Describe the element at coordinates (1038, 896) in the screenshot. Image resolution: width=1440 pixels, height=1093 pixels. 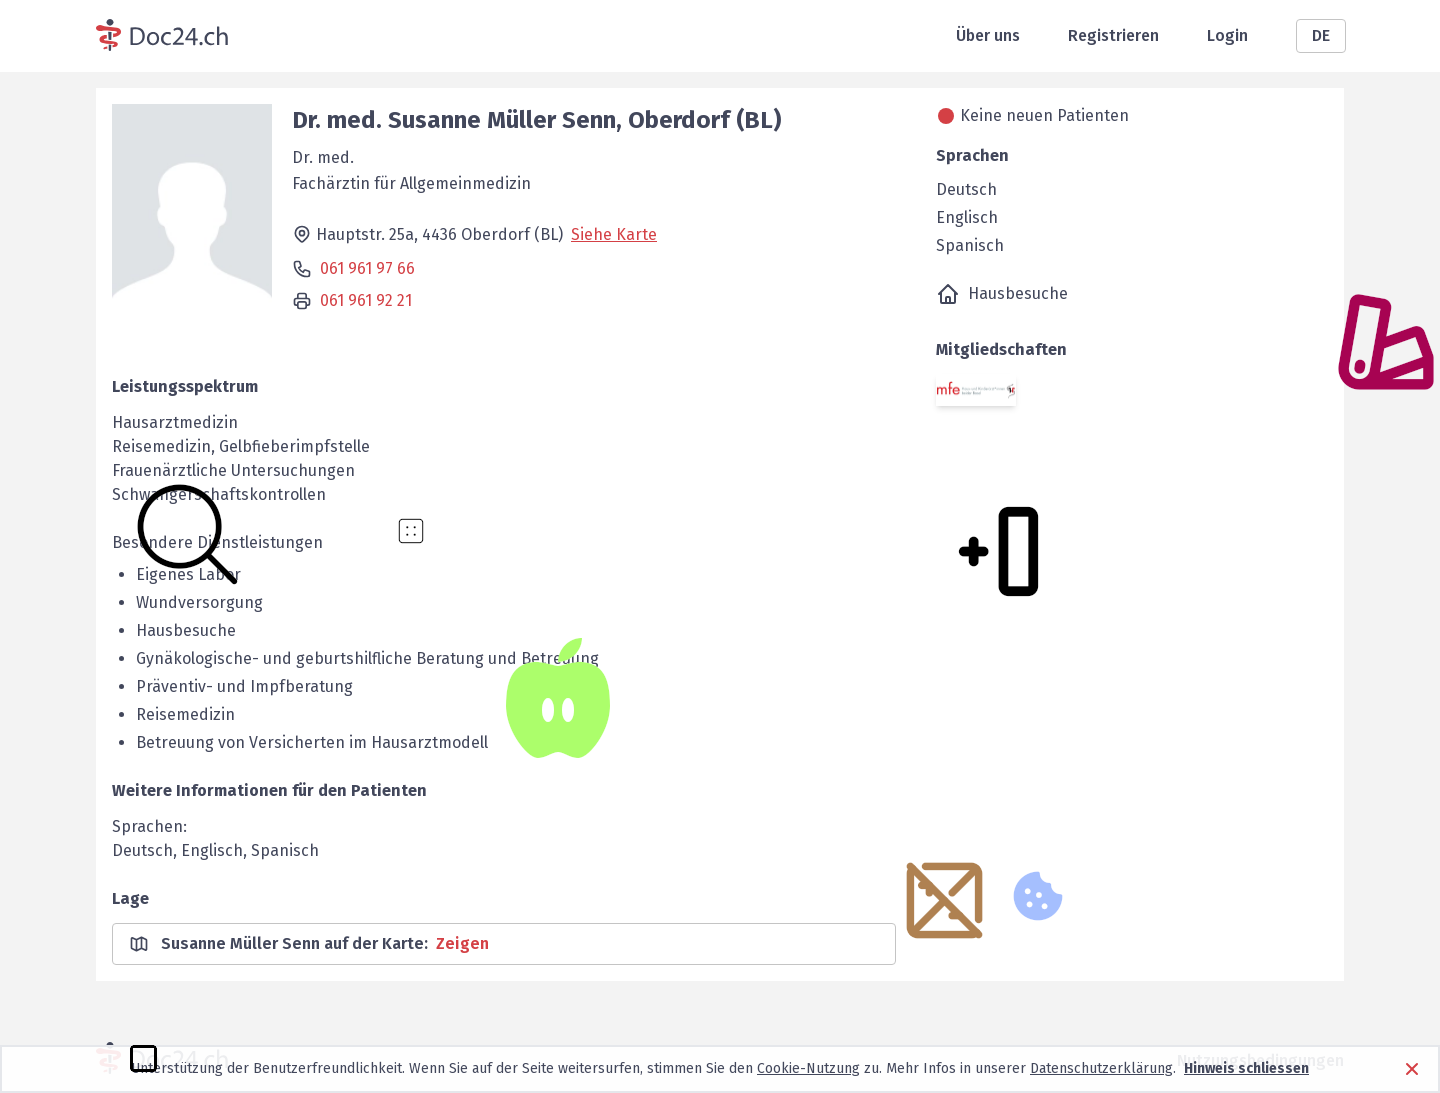
I see `manage cookie preferences` at that location.